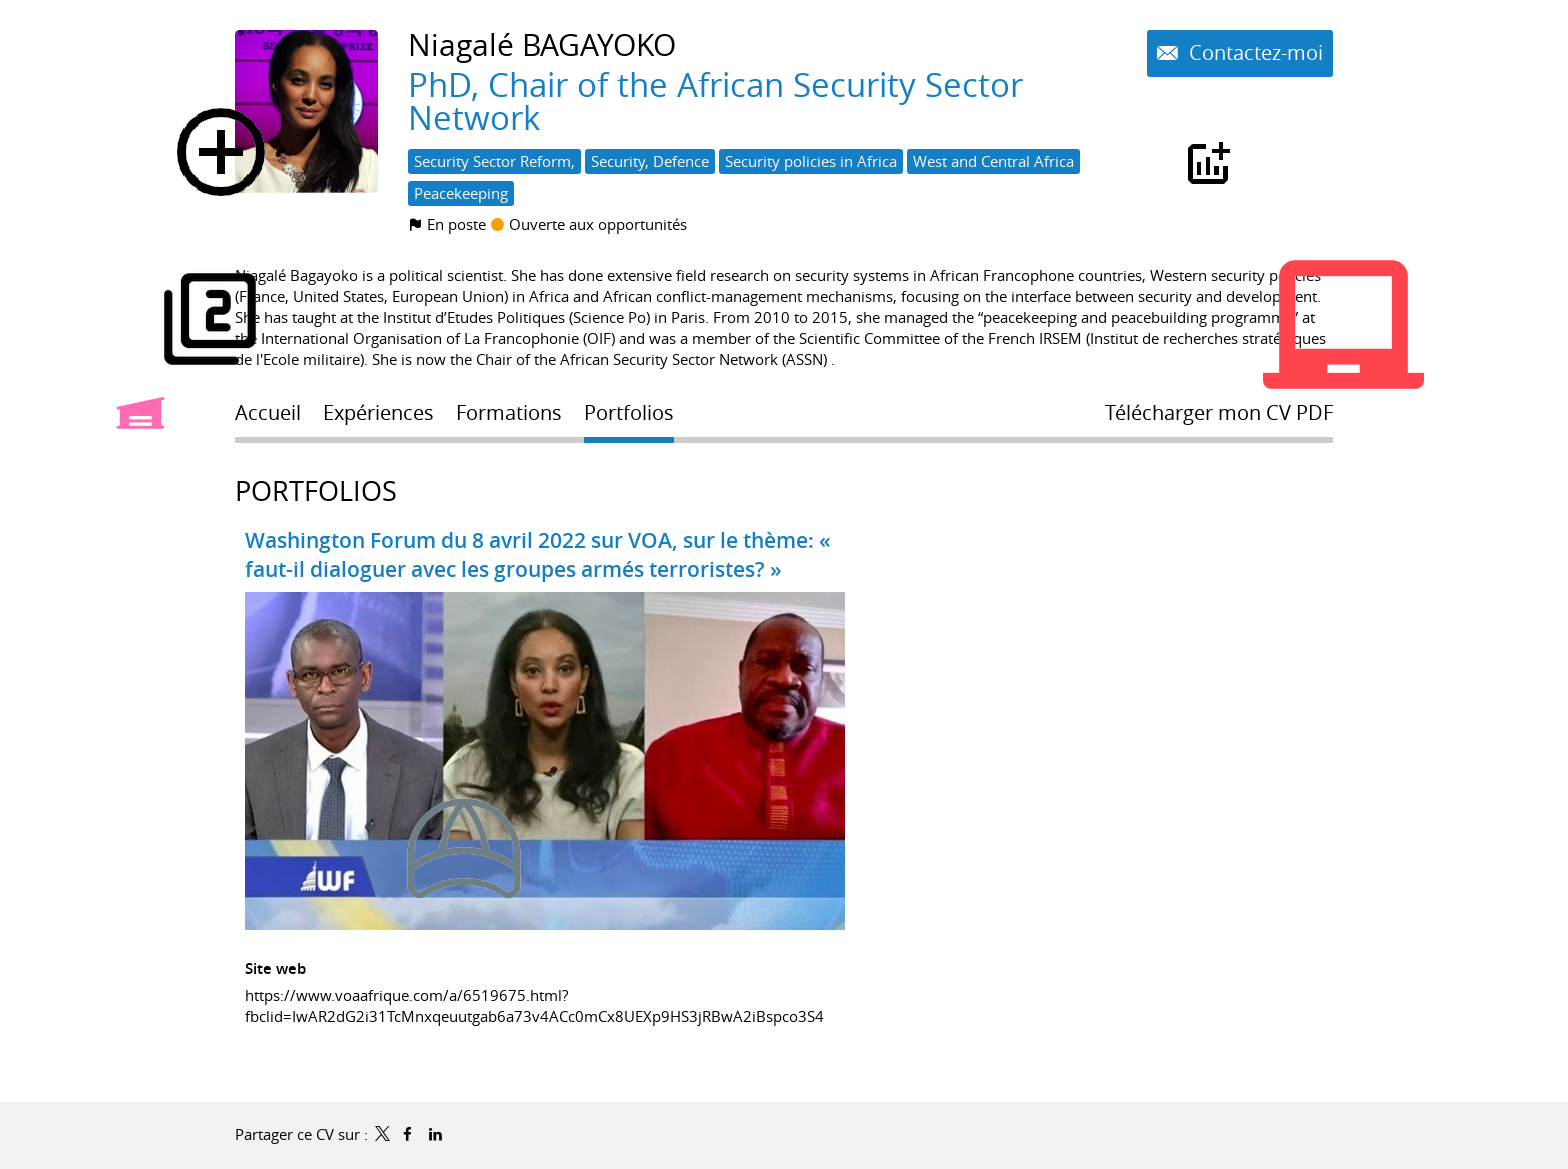 This screenshot has width=1568, height=1169. Describe the element at coordinates (1343, 324) in the screenshot. I see `access laptop or computer settings` at that location.